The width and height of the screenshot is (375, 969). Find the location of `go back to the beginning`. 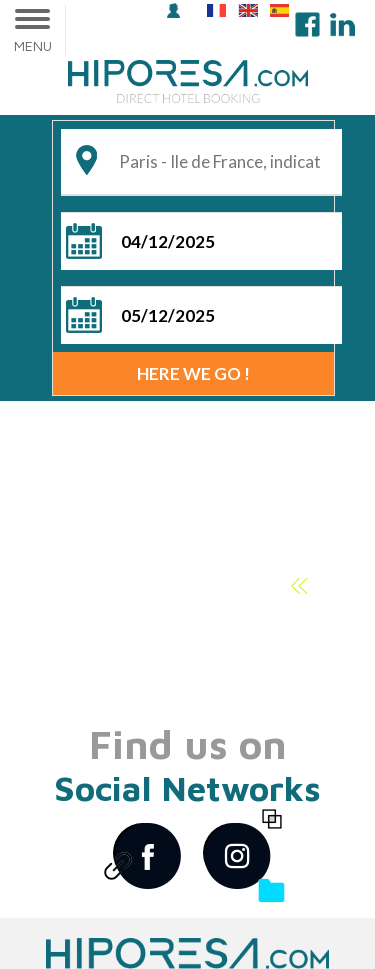

go back to the beginning is located at coordinates (300, 586).